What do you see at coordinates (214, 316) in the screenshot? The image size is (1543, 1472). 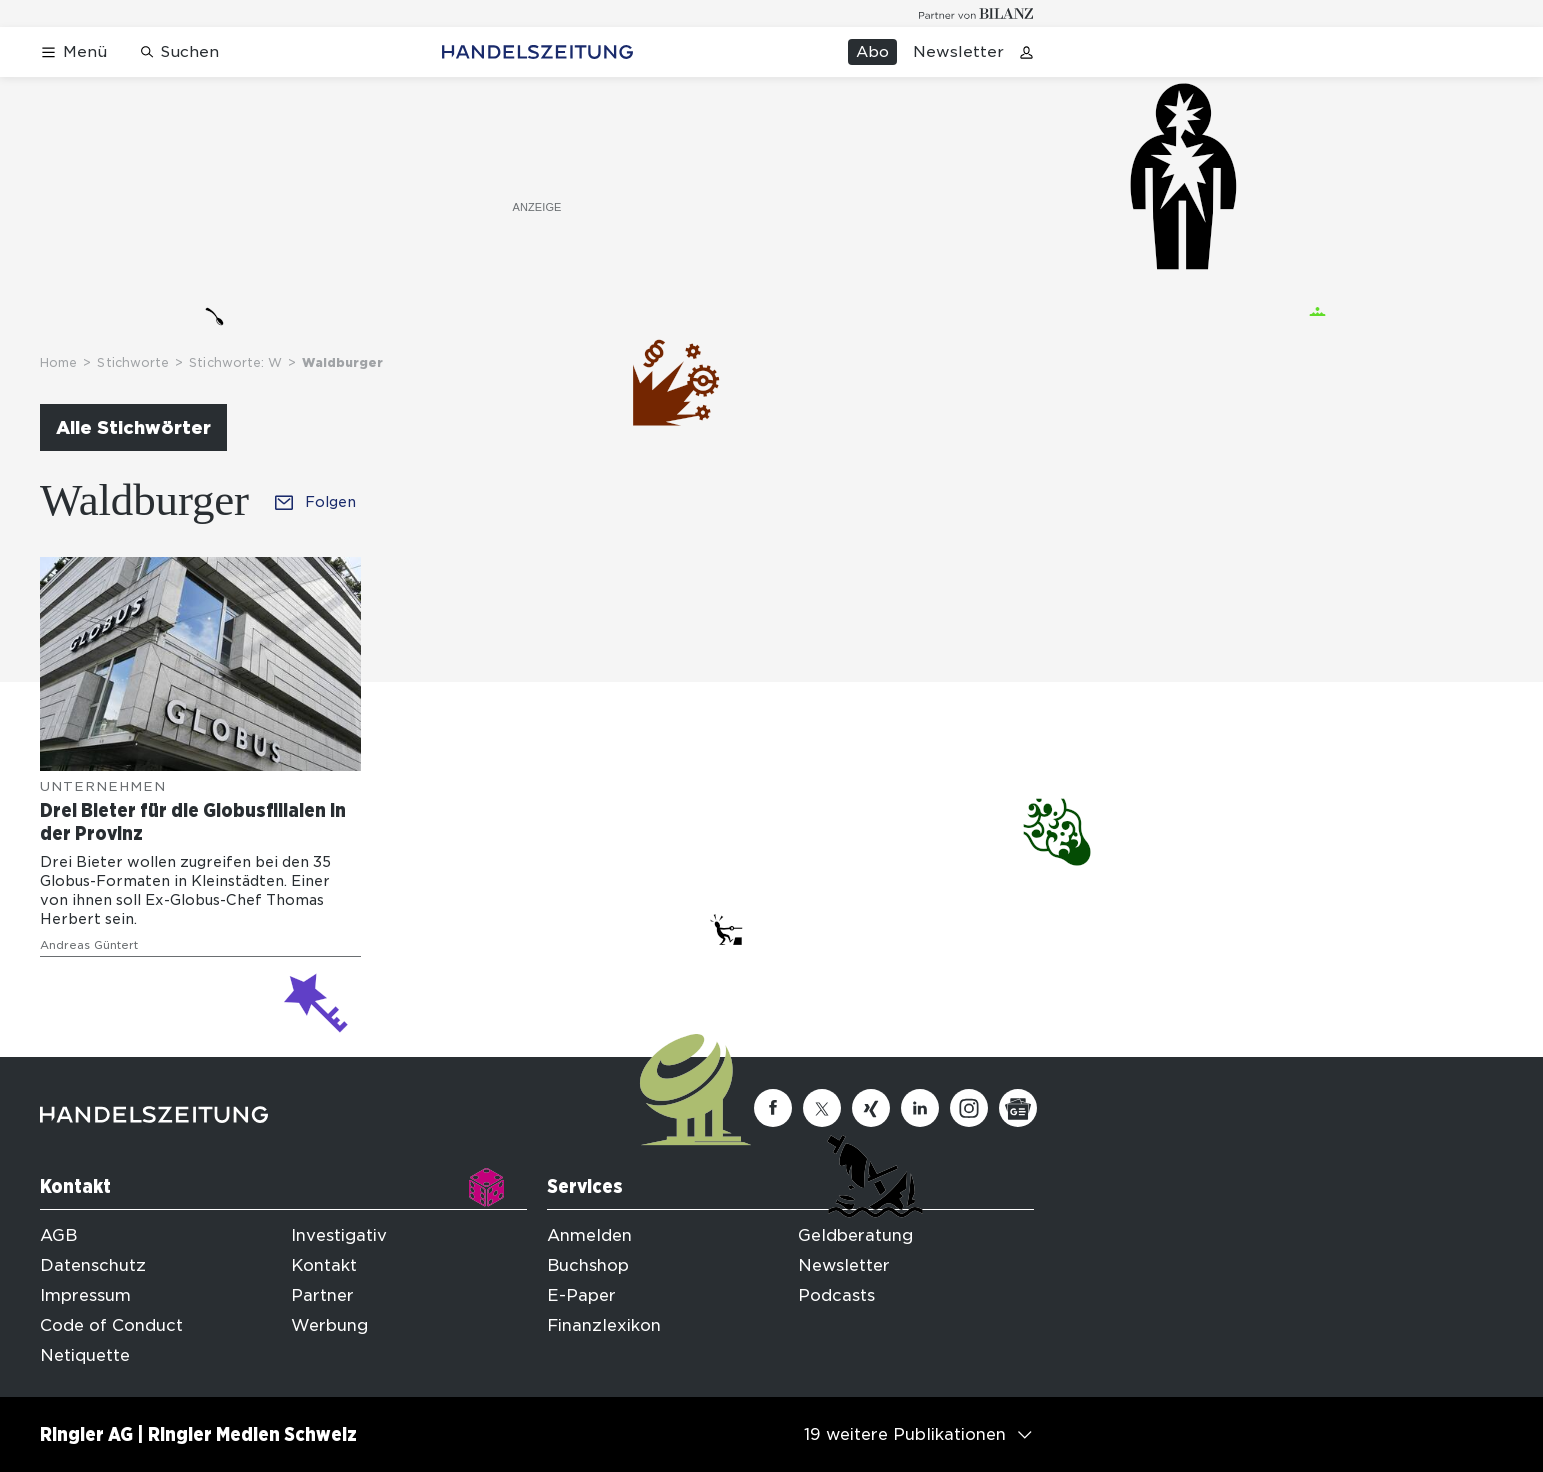 I see `select utensil or cutlery option` at bounding box center [214, 316].